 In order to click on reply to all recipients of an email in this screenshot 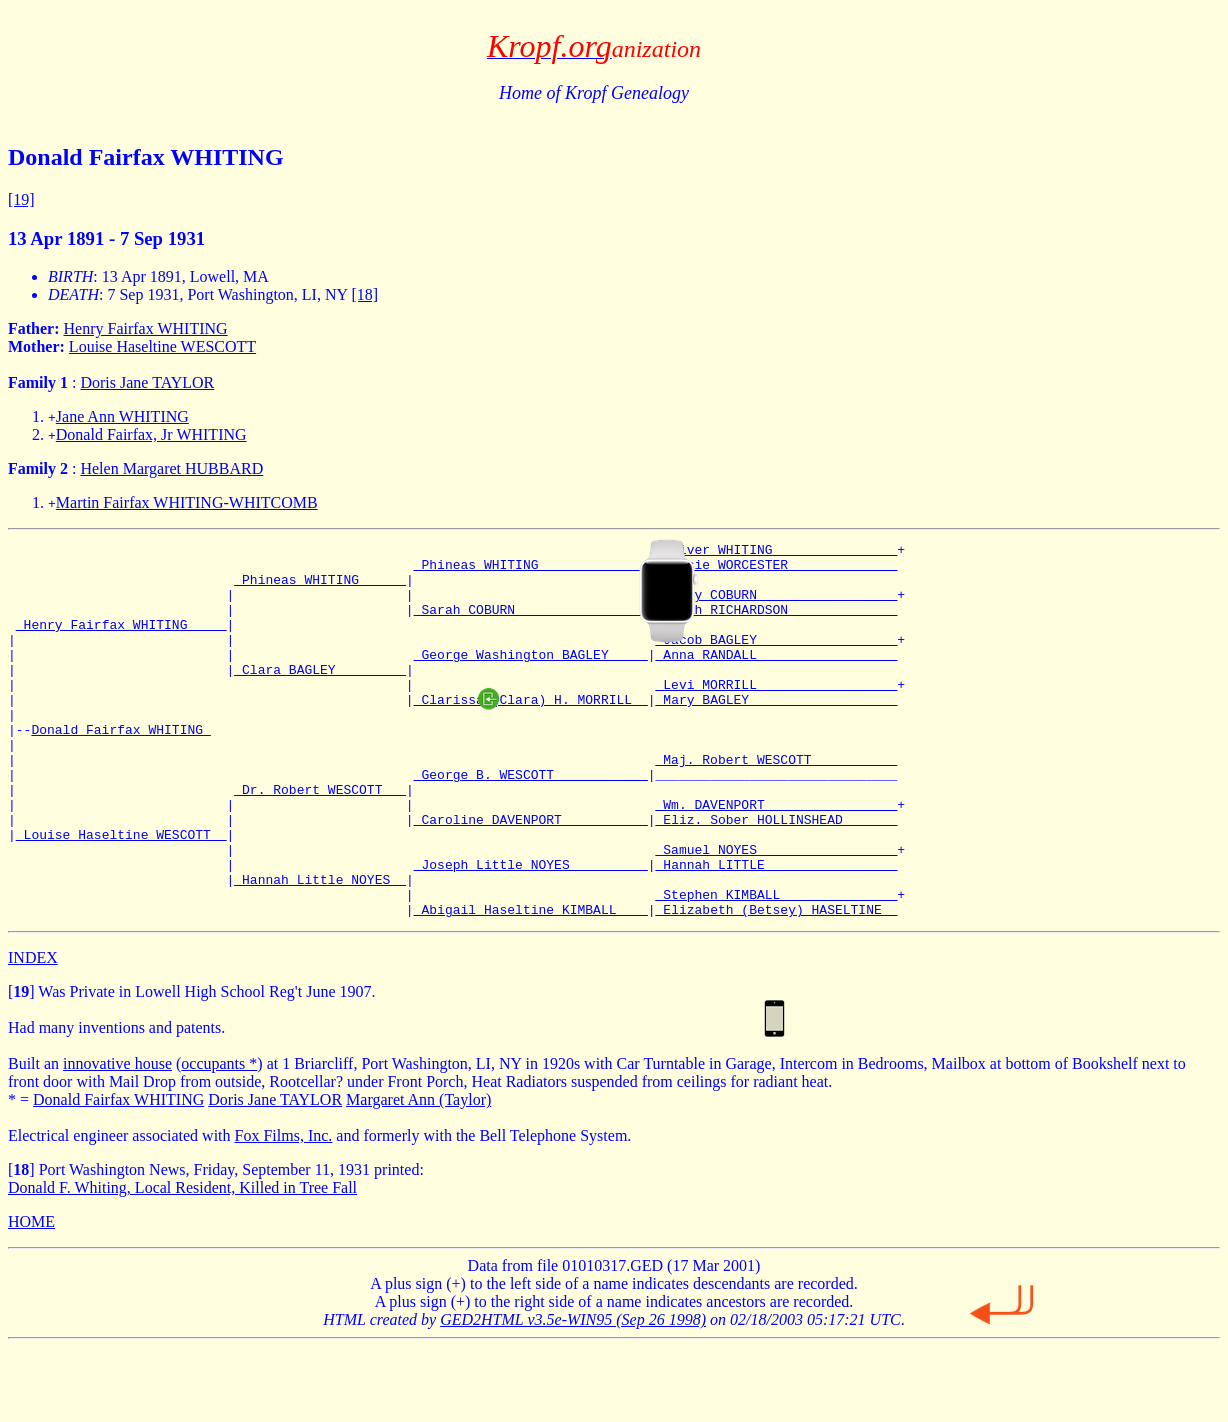, I will do `click(1000, 1304)`.